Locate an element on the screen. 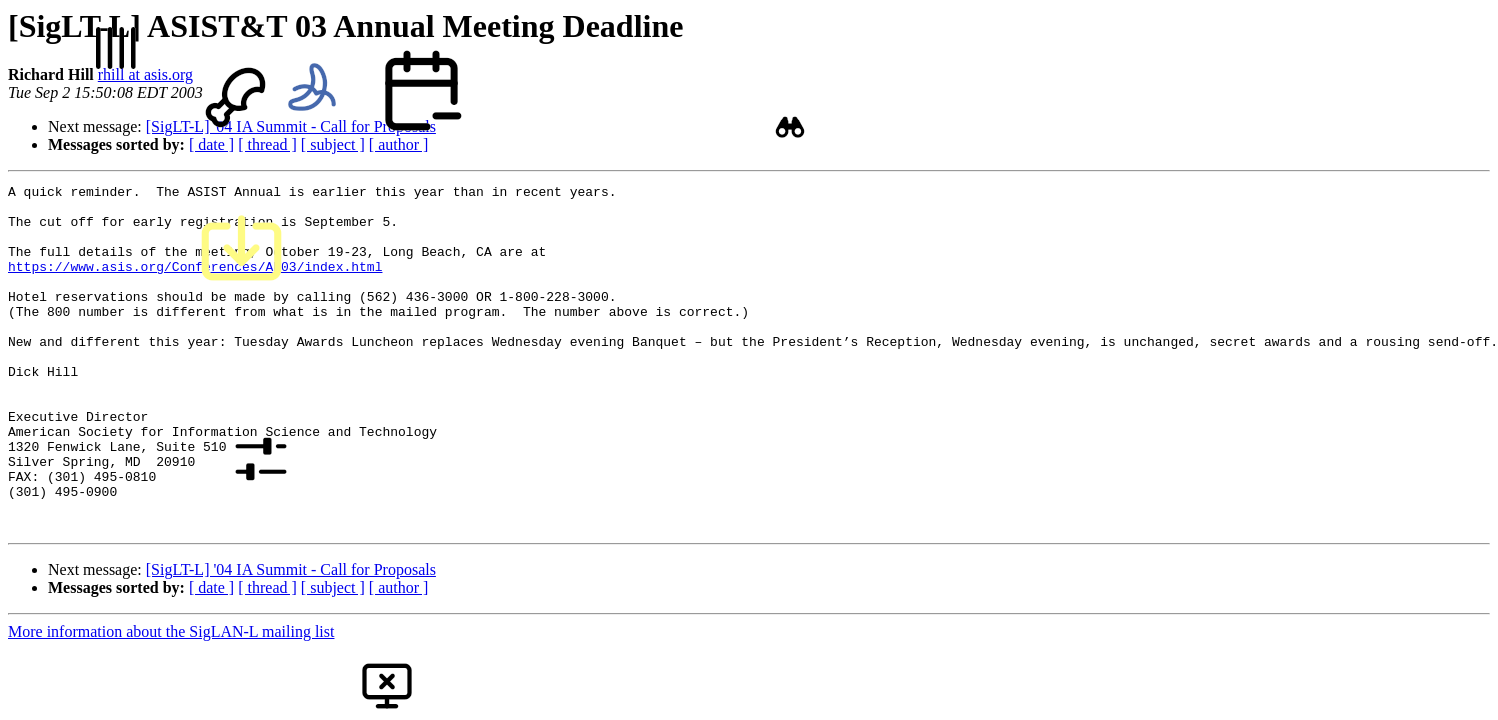 The image size is (1498, 720). indicates a count or tally of four is located at coordinates (117, 48).